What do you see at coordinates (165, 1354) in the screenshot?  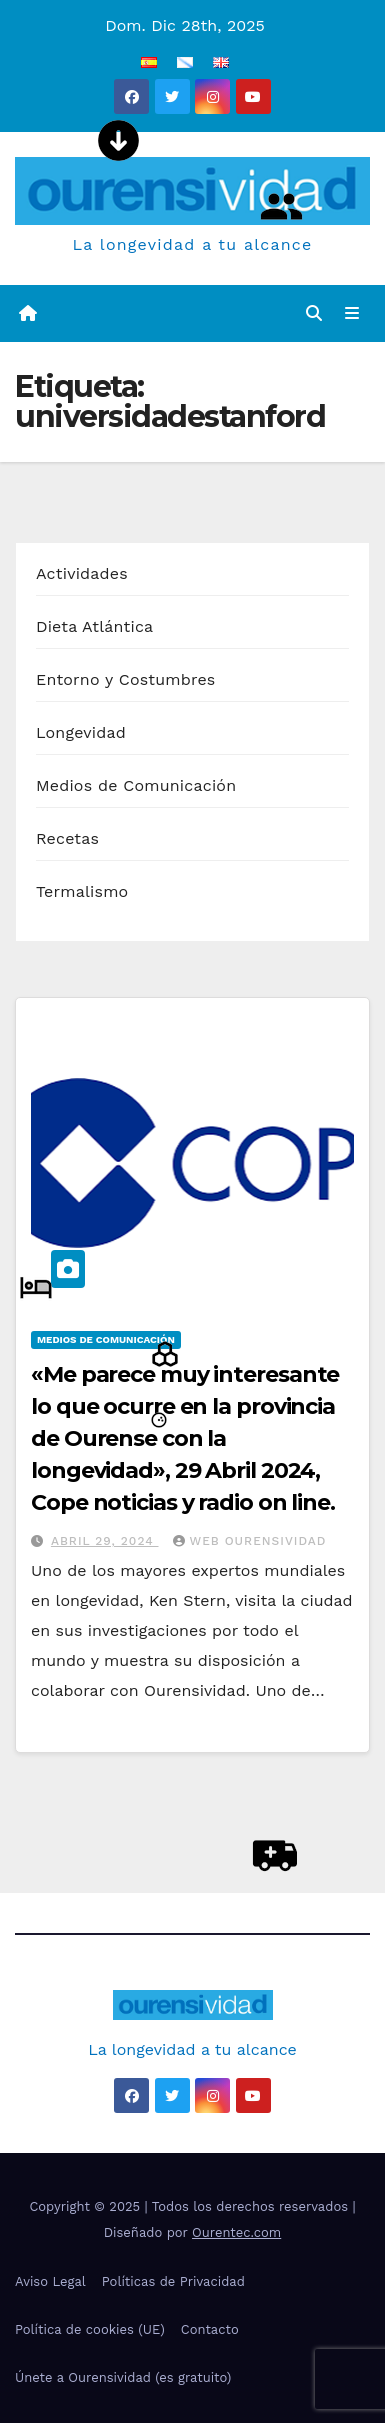 I see `view modular components or building blocks` at bounding box center [165, 1354].